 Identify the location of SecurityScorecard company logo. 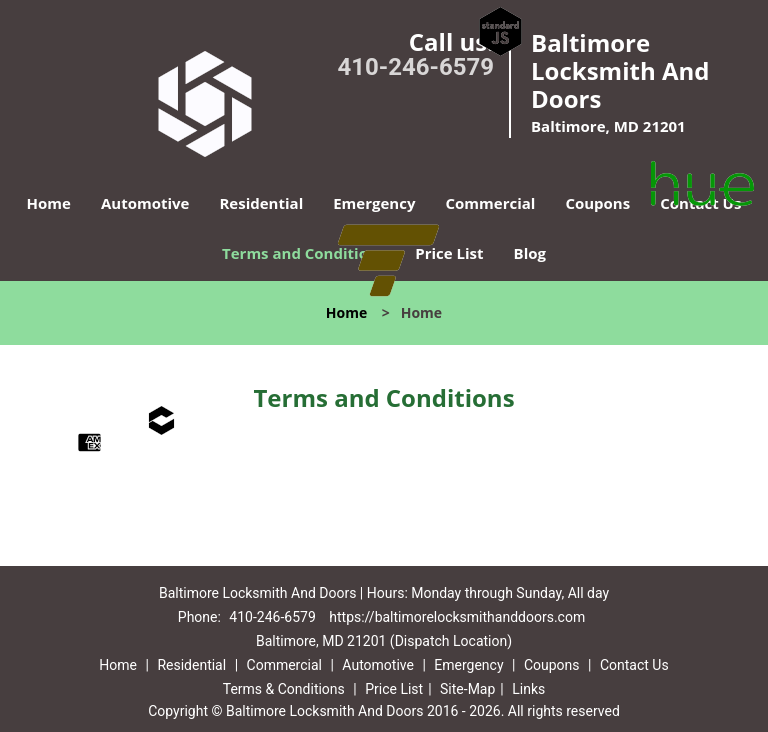
(205, 104).